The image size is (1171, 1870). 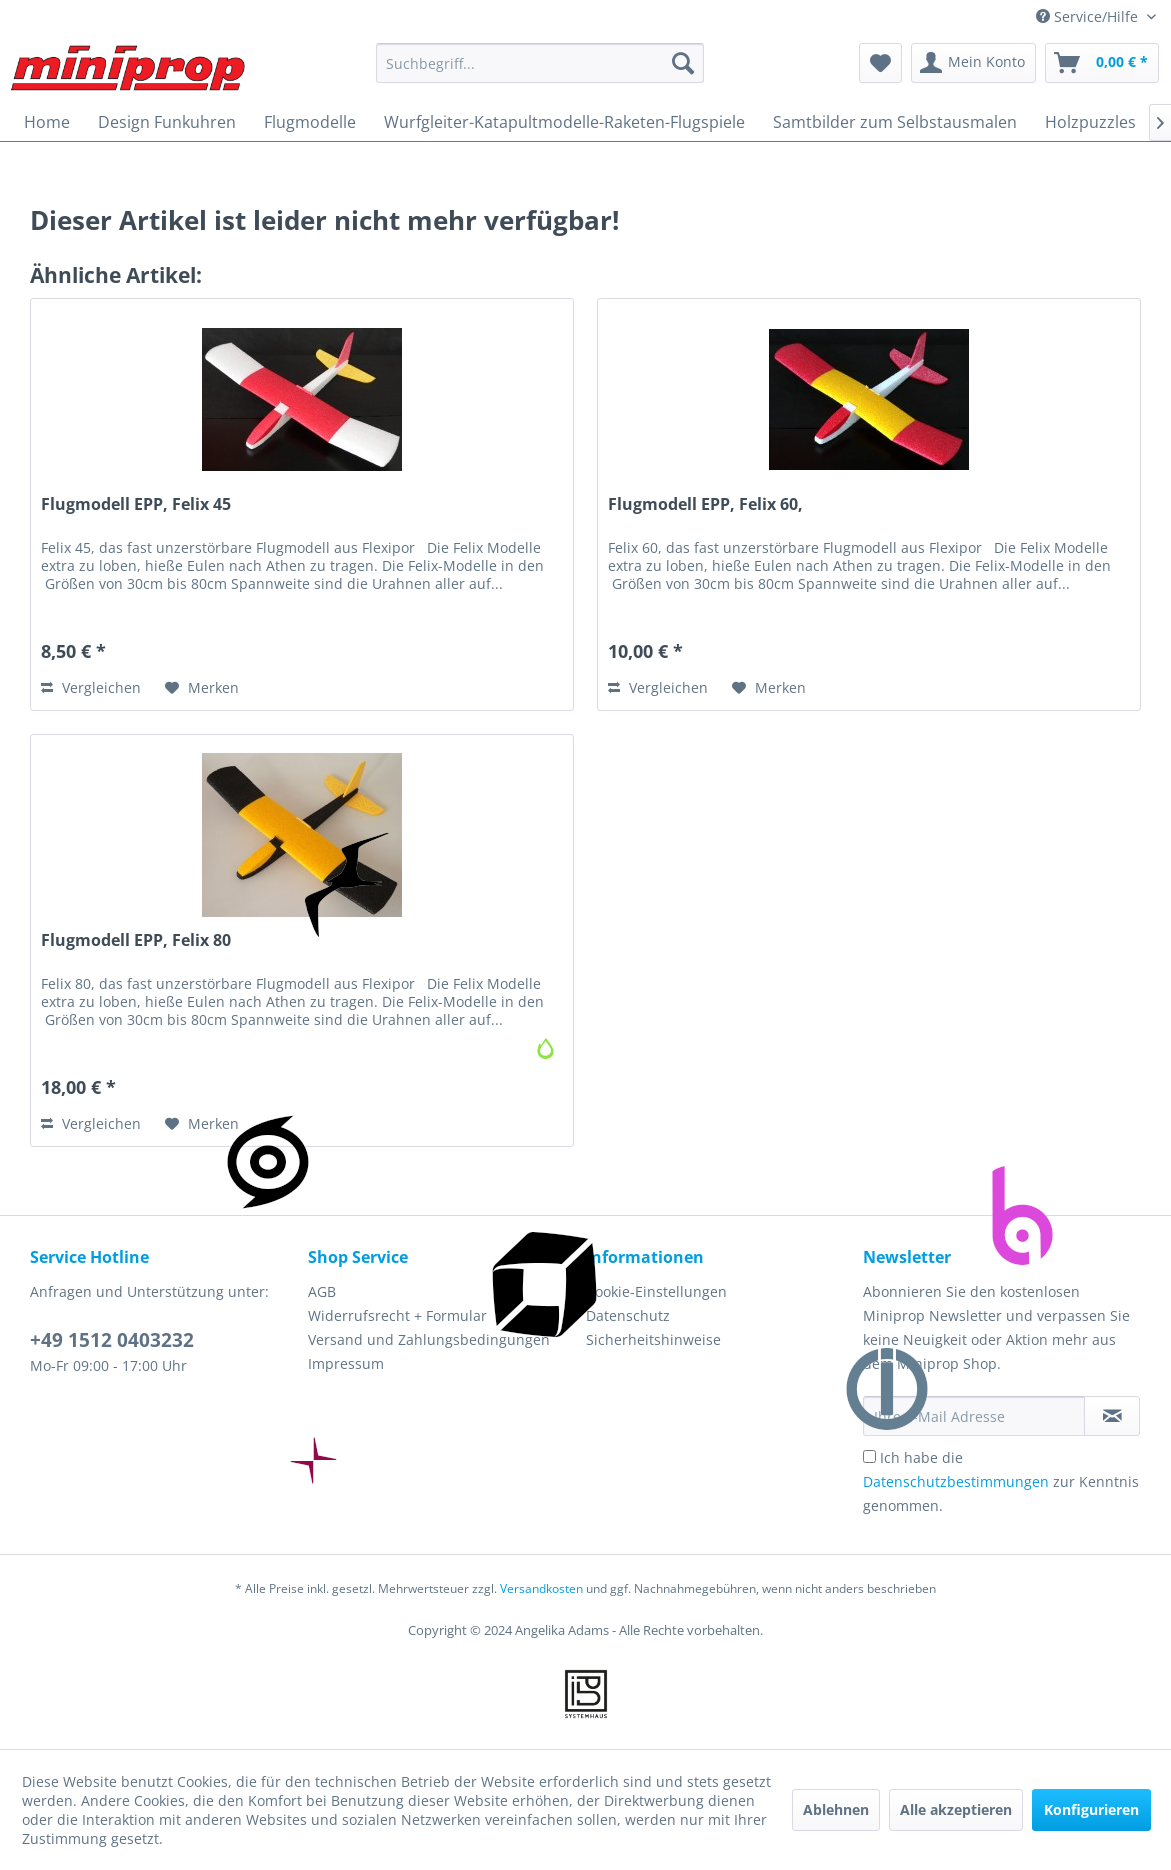 What do you see at coordinates (347, 885) in the screenshot?
I see `open frigate NVR dashboard` at bounding box center [347, 885].